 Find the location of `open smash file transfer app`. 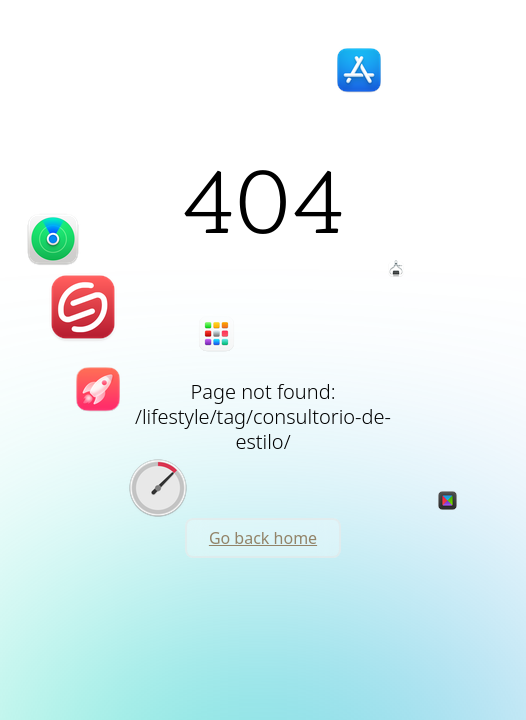

open smash file transfer app is located at coordinates (83, 307).